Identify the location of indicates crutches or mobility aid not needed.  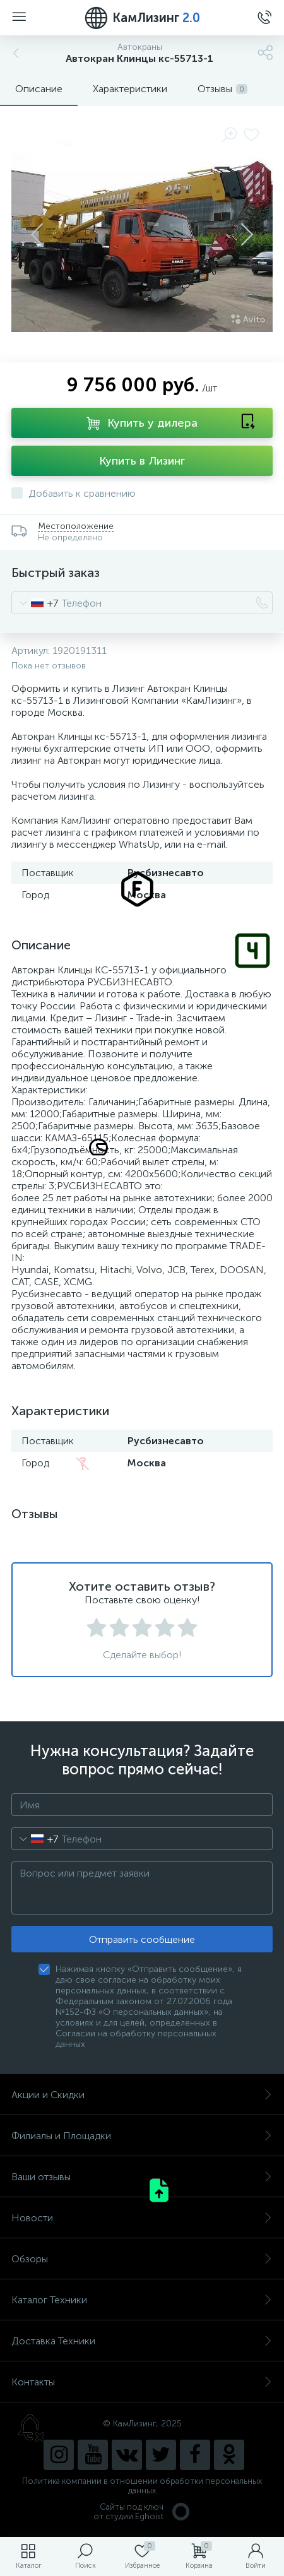
(83, 1464).